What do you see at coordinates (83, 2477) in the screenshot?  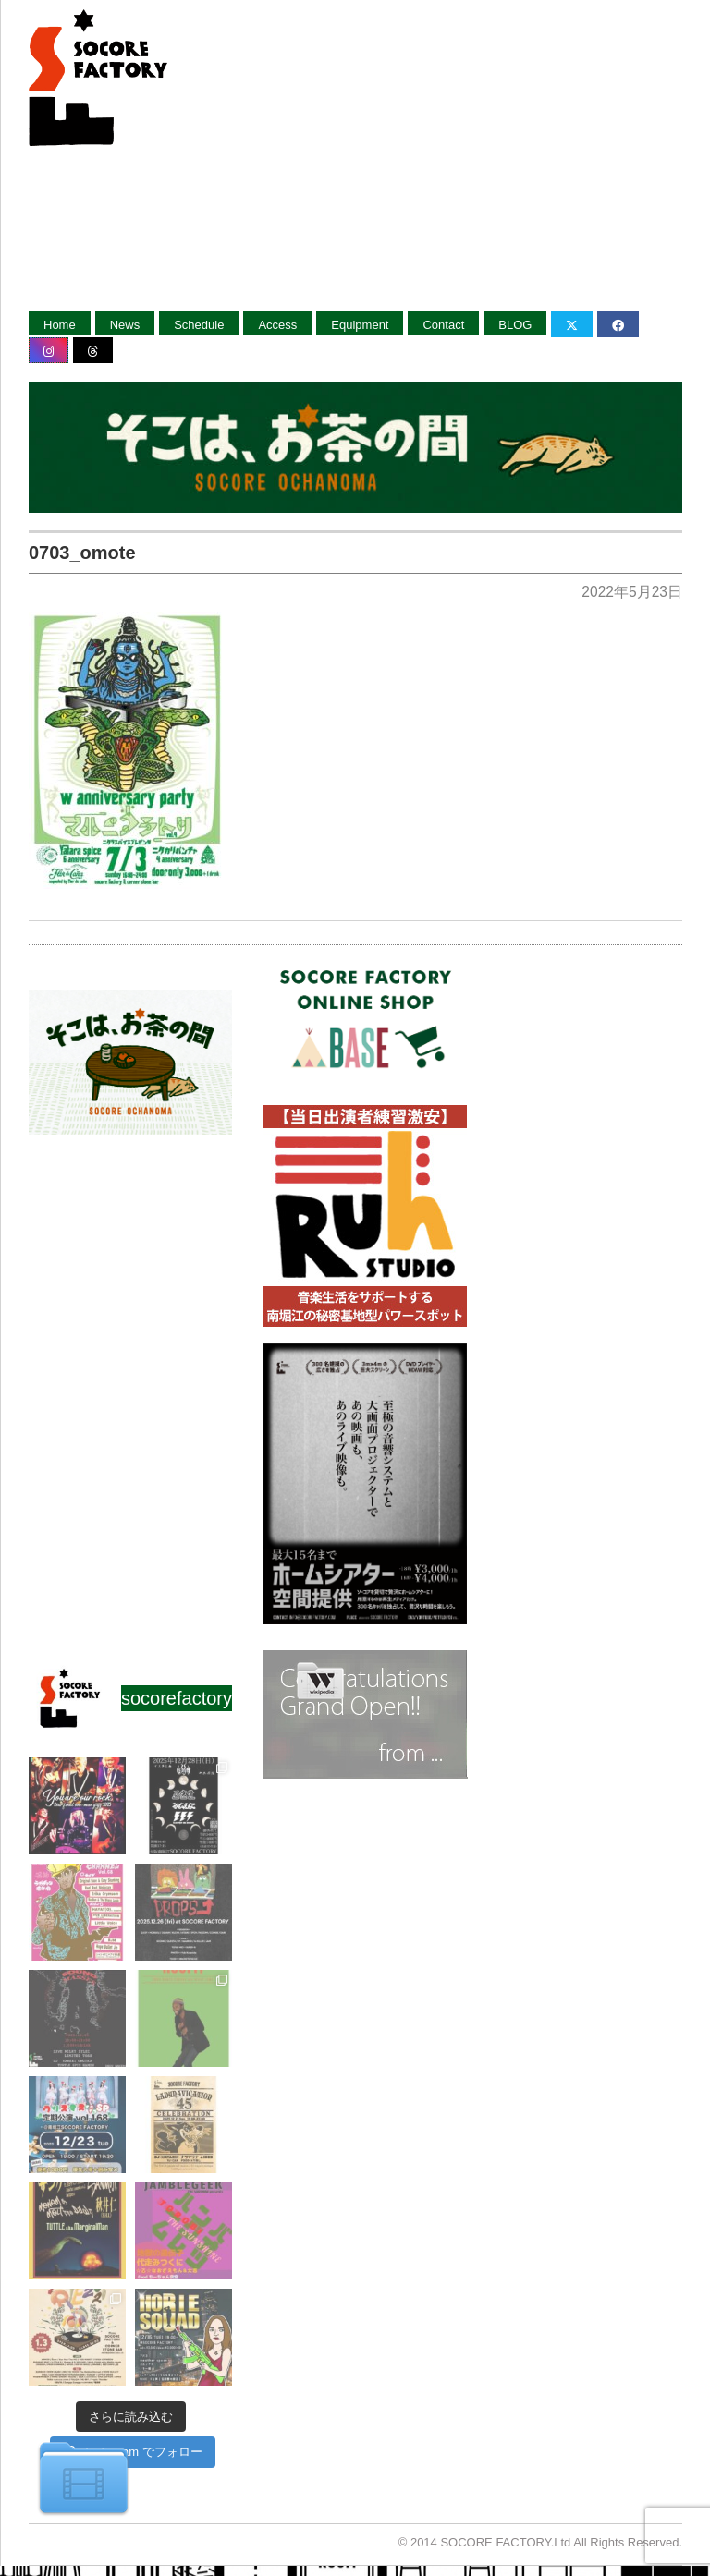 I see `open your movies folder` at bounding box center [83, 2477].